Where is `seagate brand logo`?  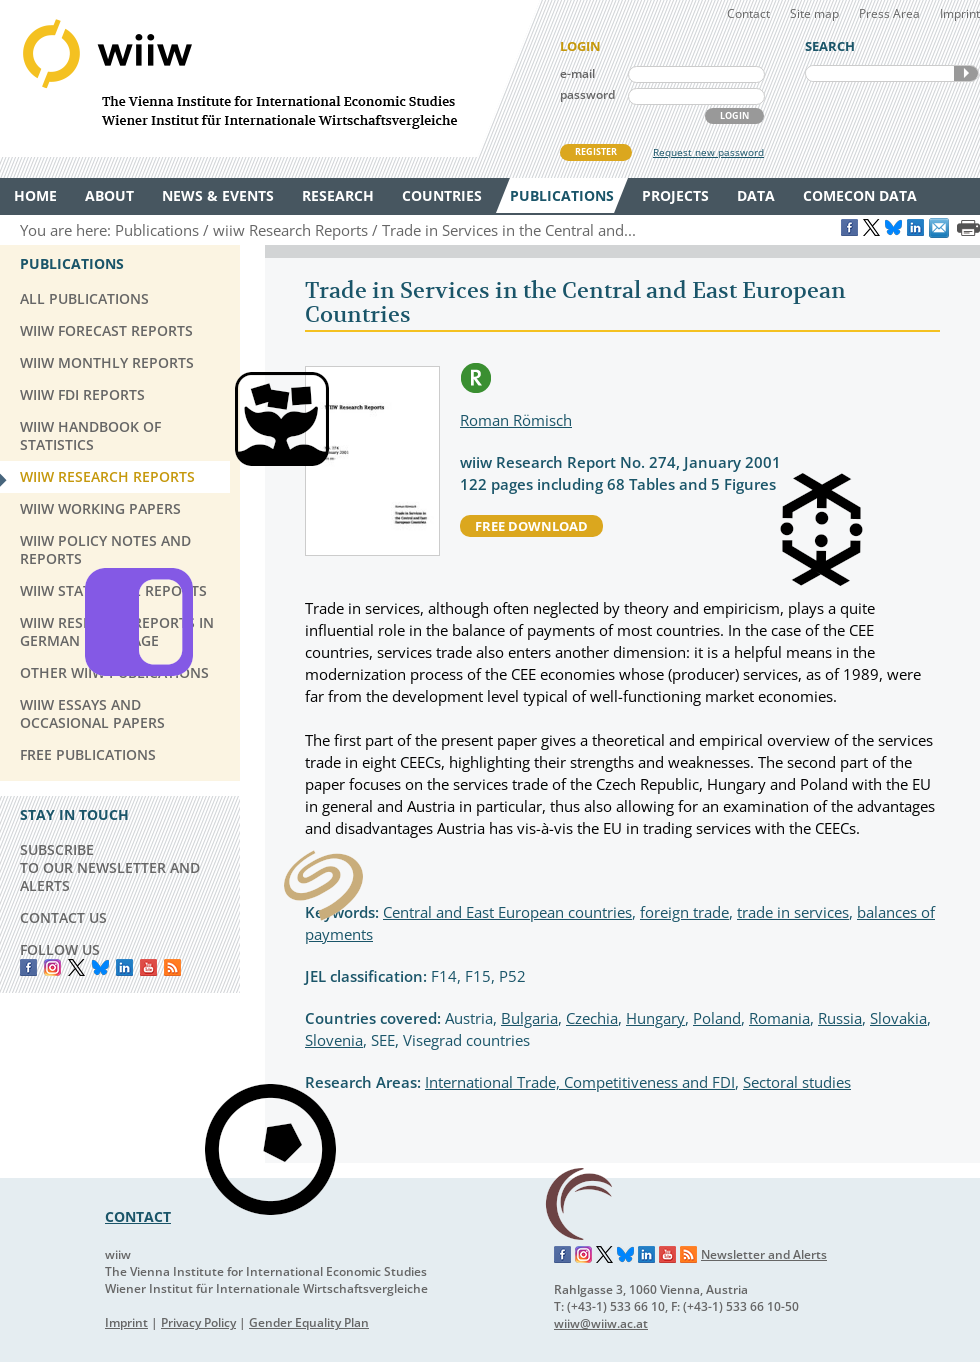
seagate brand logo is located at coordinates (323, 885).